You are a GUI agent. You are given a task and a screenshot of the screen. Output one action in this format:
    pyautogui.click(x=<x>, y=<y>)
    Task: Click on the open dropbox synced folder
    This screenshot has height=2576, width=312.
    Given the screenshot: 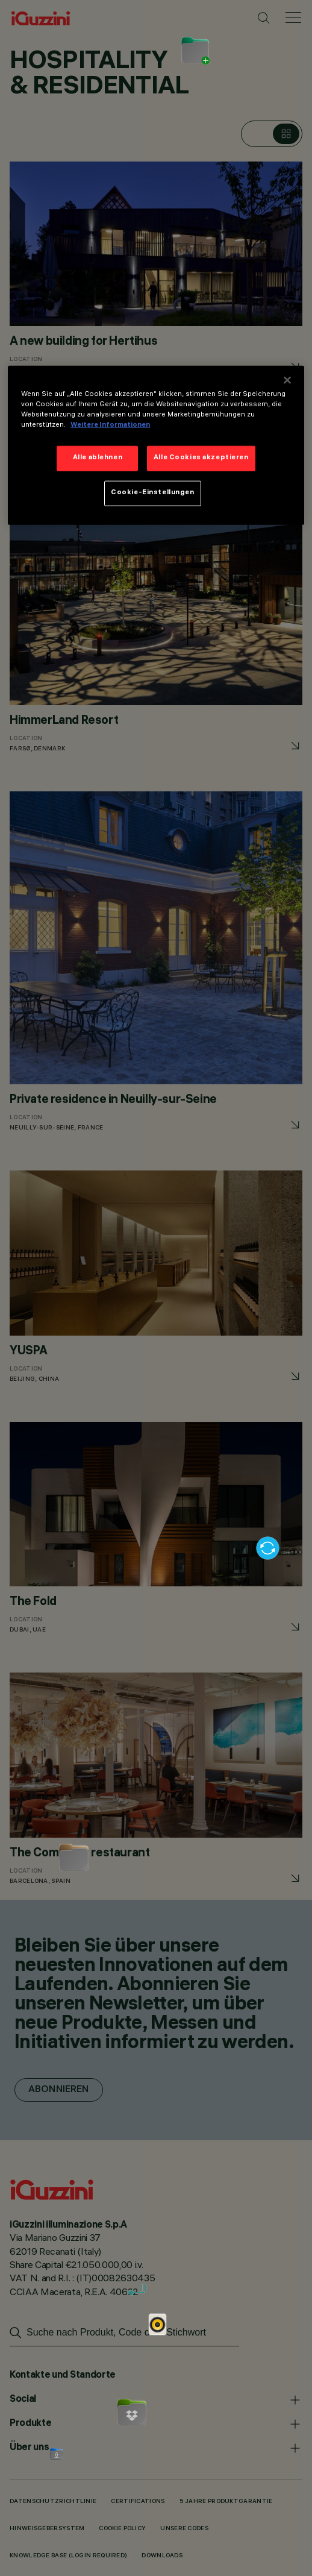 What is the action you would take?
    pyautogui.click(x=132, y=2412)
    